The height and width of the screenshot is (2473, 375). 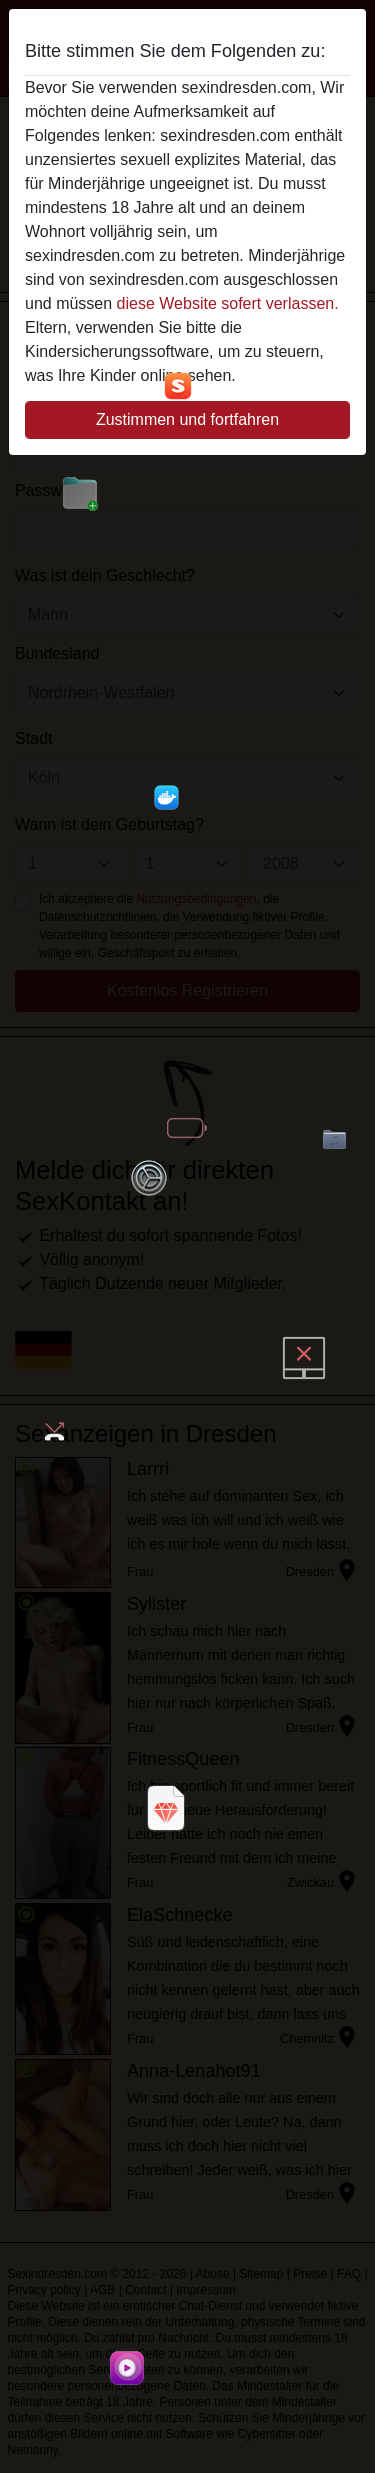 I want to click on open your music files folder, so click(x=334, y=1139).